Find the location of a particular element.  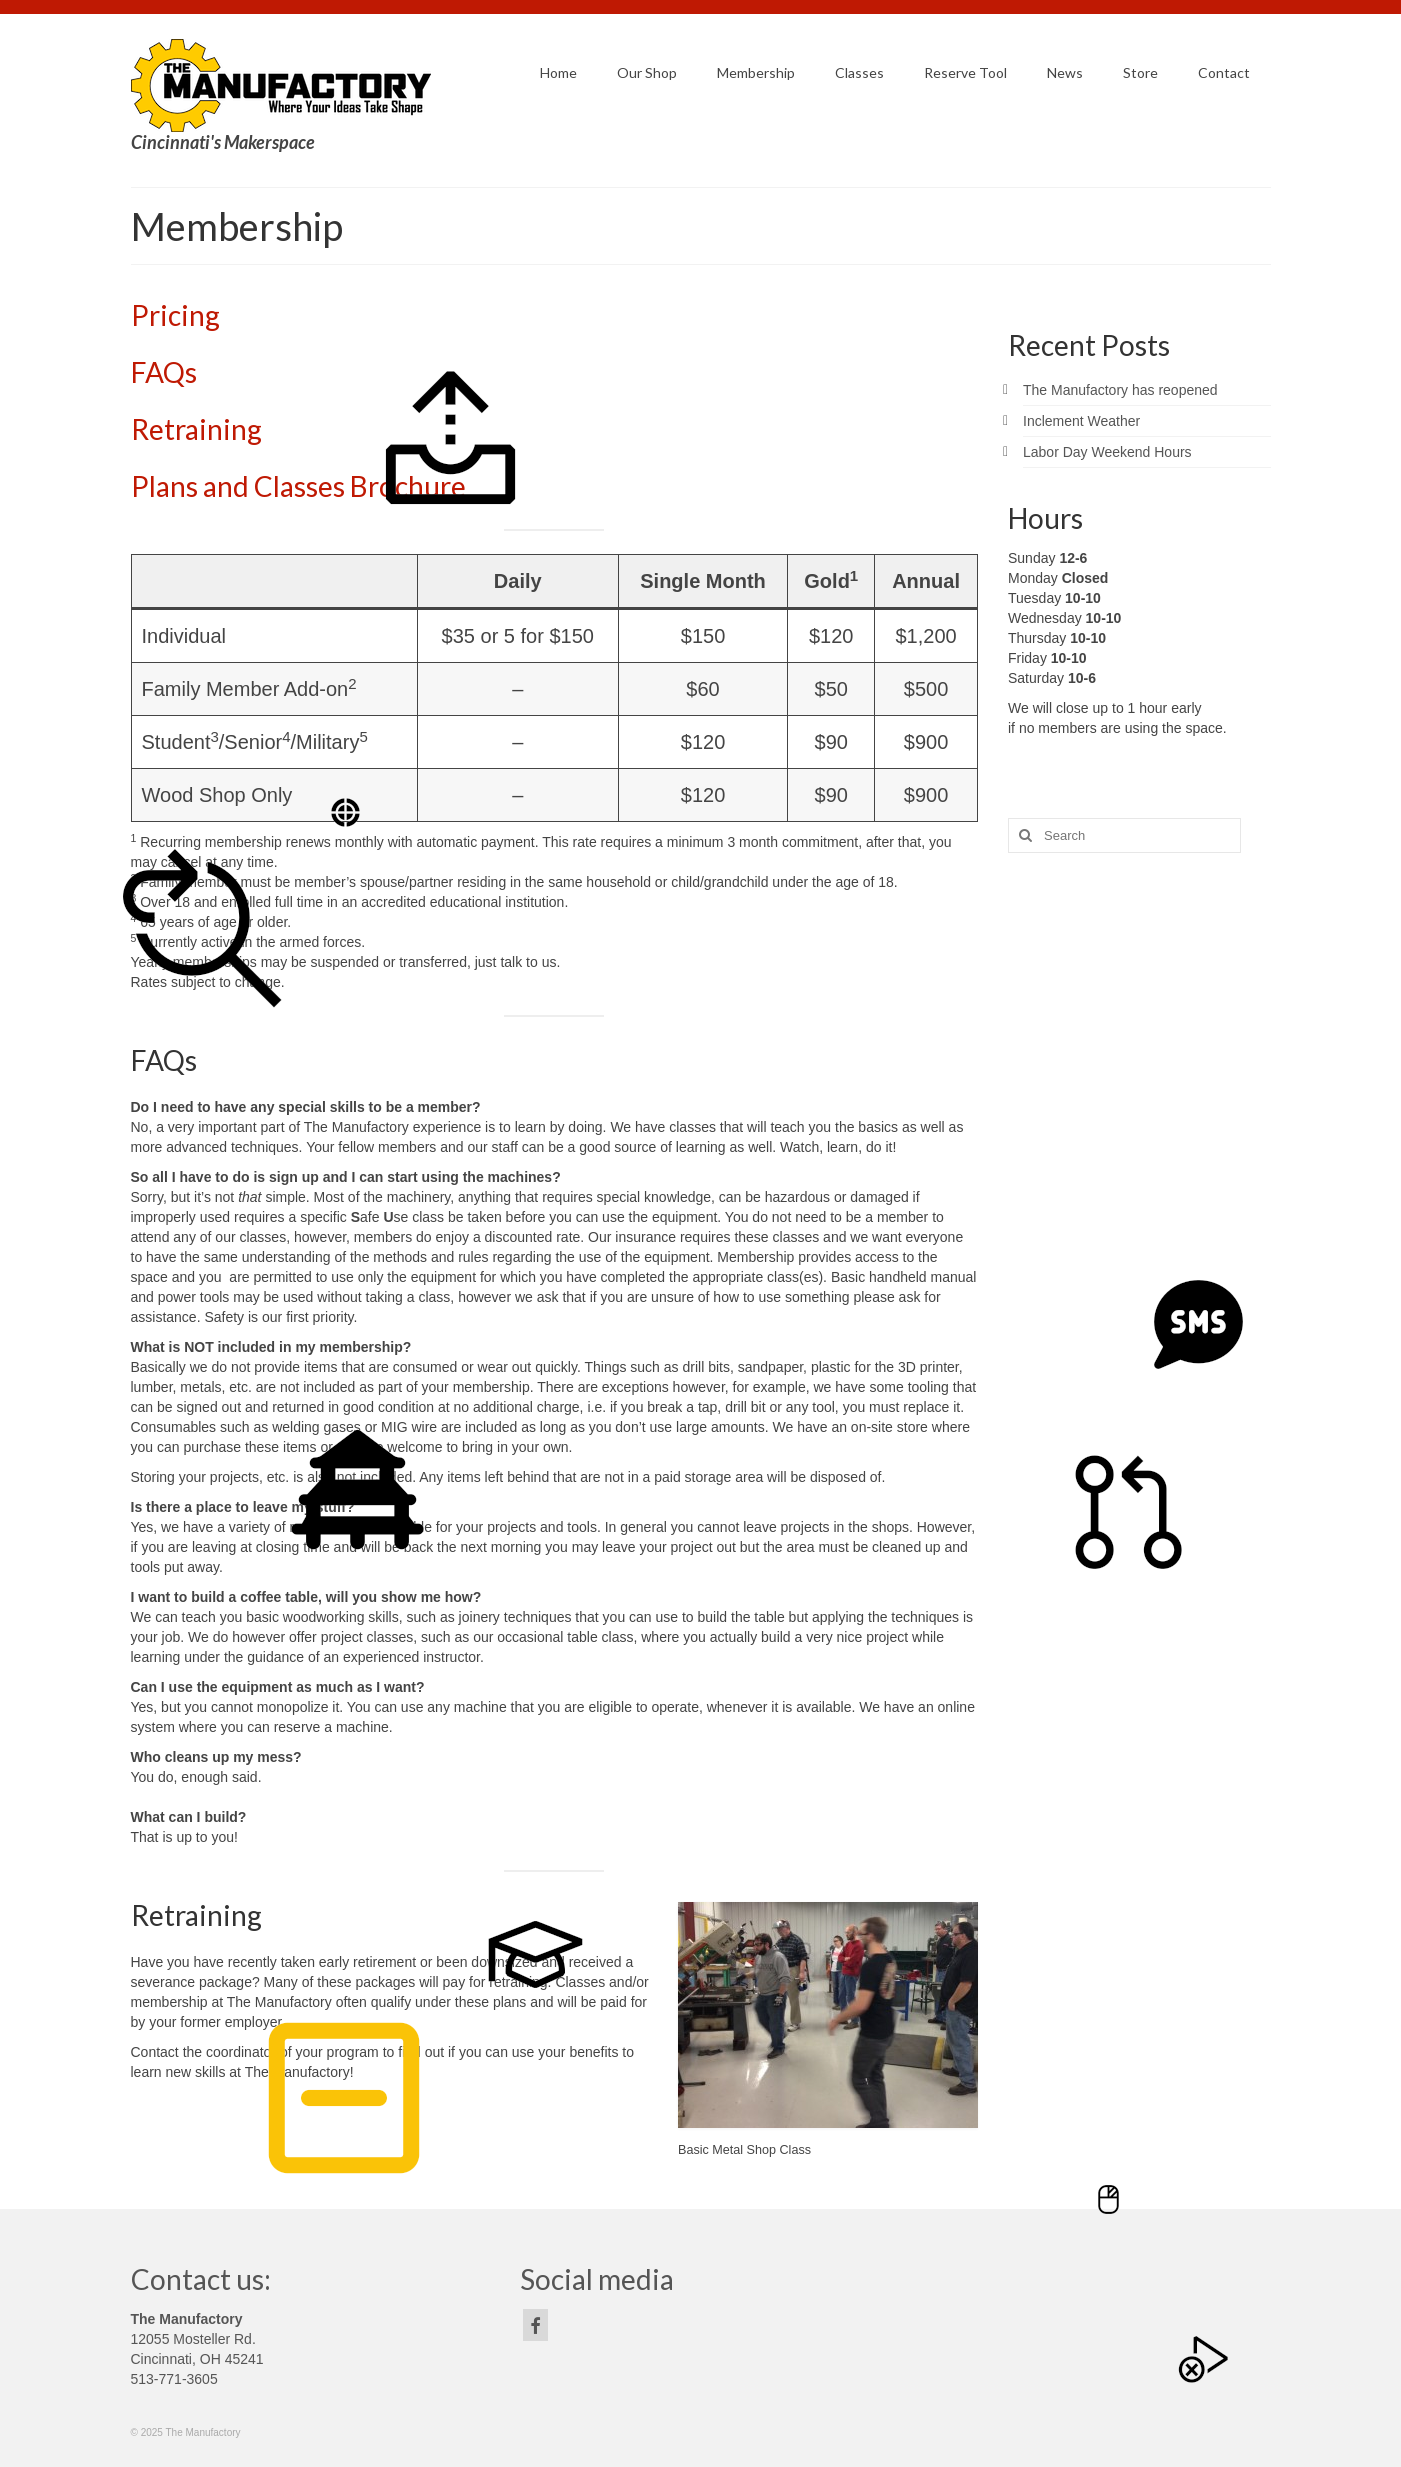

right-click to open context menu is located at coordinates (1108, 2199).